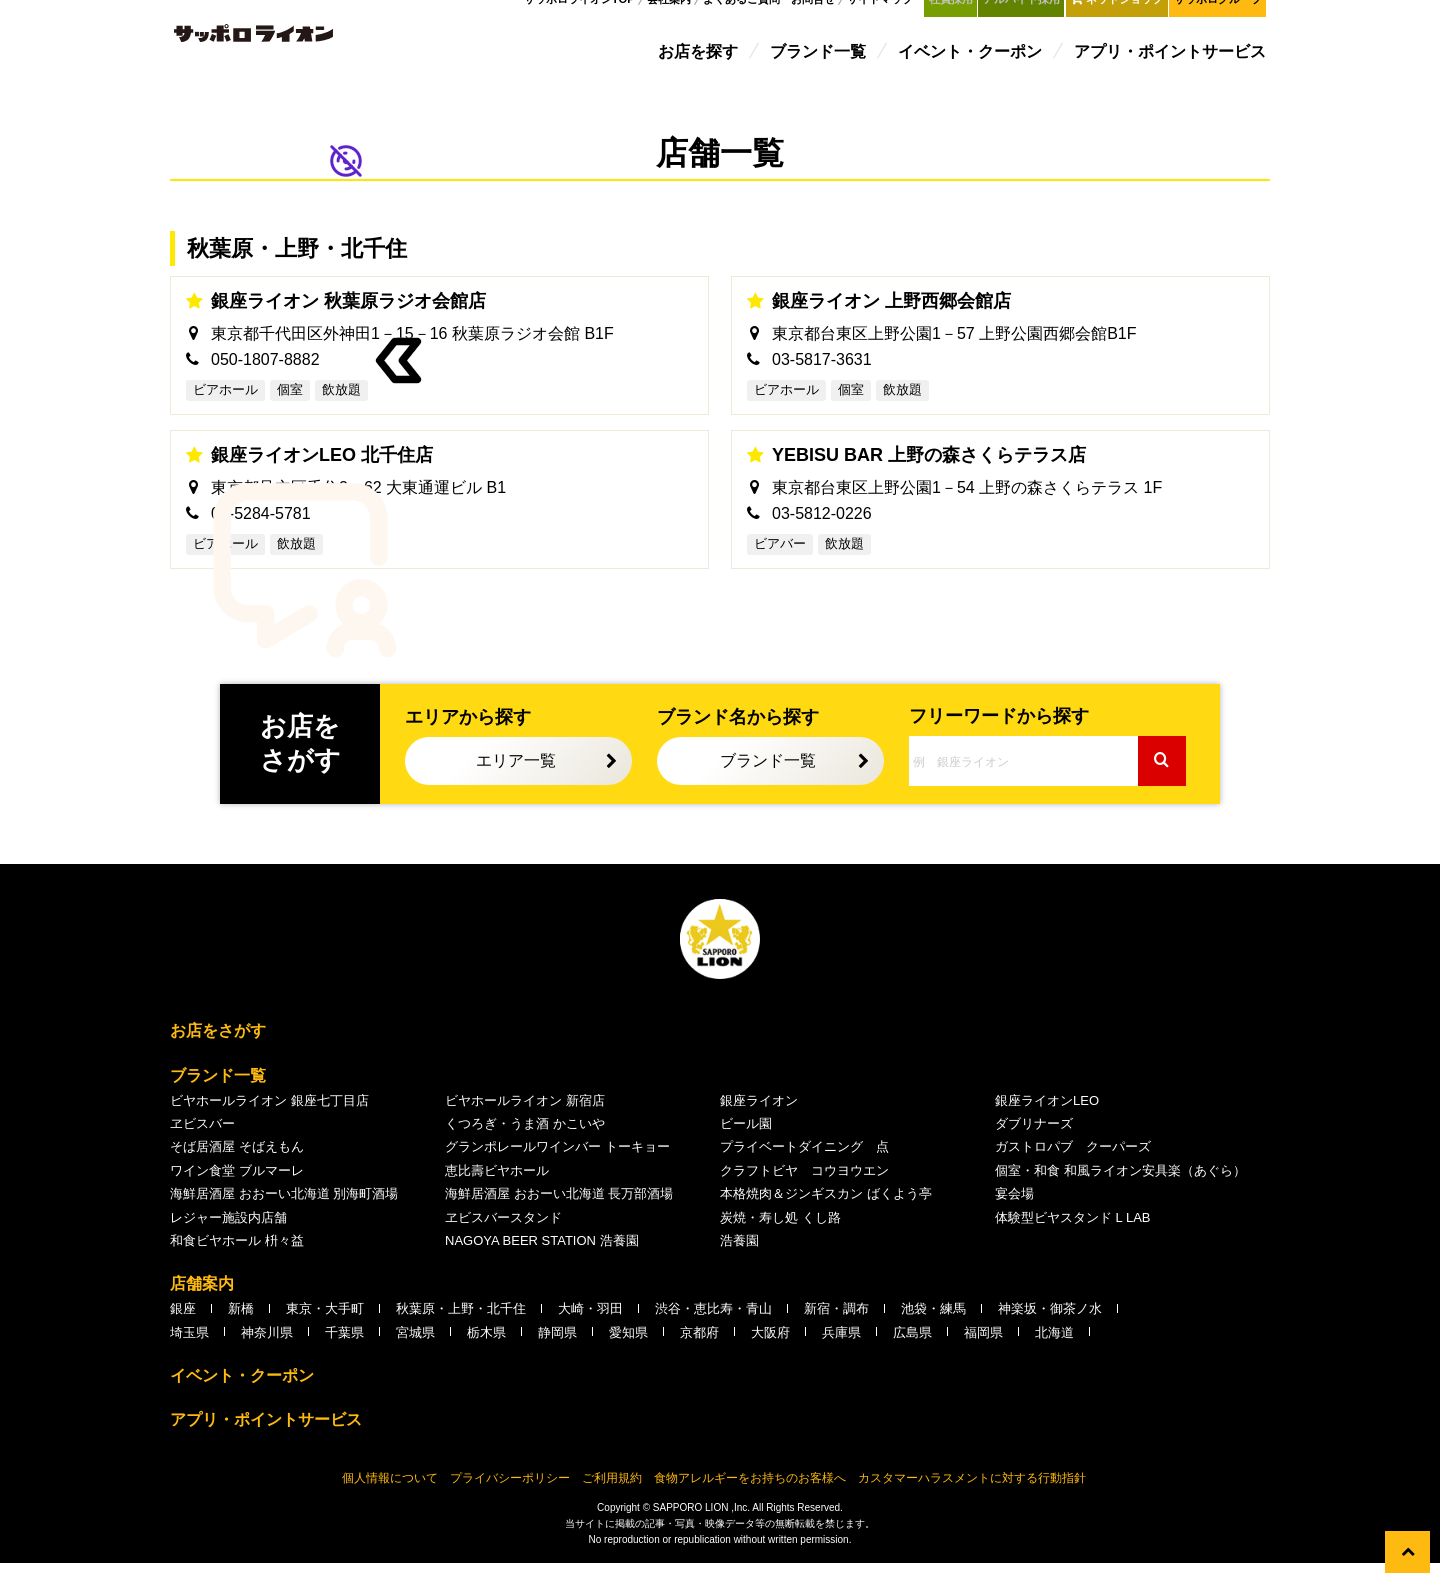  Describe the element at coordinates (300, 561) in the screenshot. I see `view message from a specific user` at that location.